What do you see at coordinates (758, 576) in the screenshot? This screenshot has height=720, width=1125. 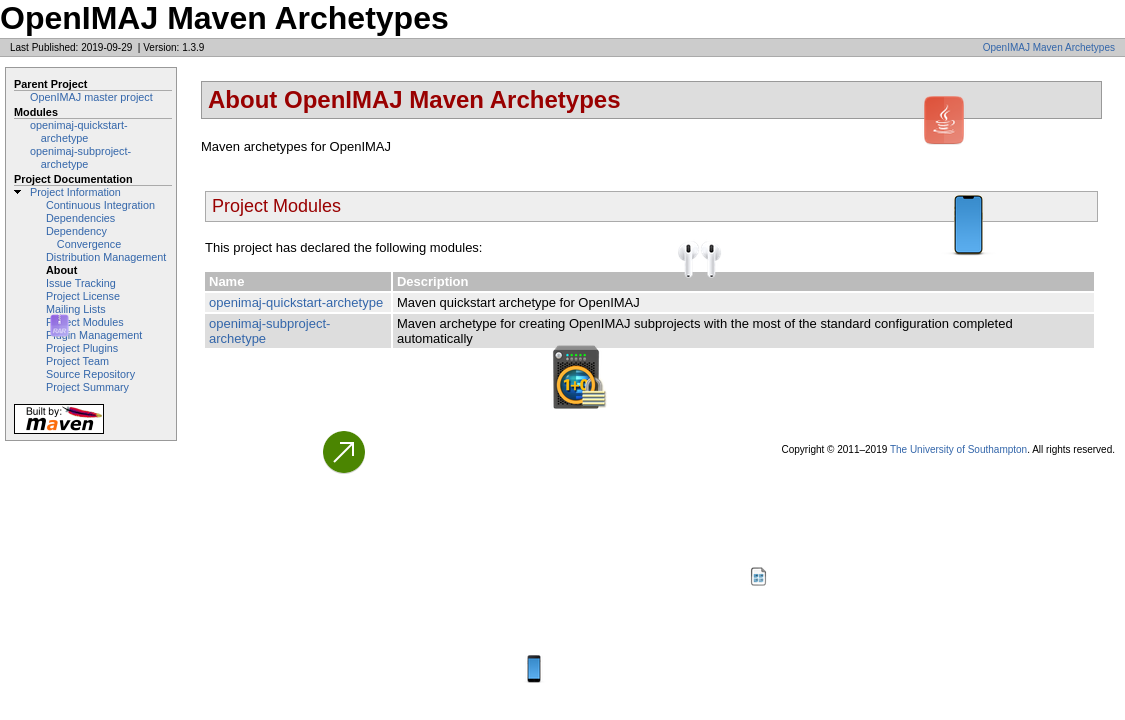 I see `libreoffice master document file type` at bounding box center [758, 576].